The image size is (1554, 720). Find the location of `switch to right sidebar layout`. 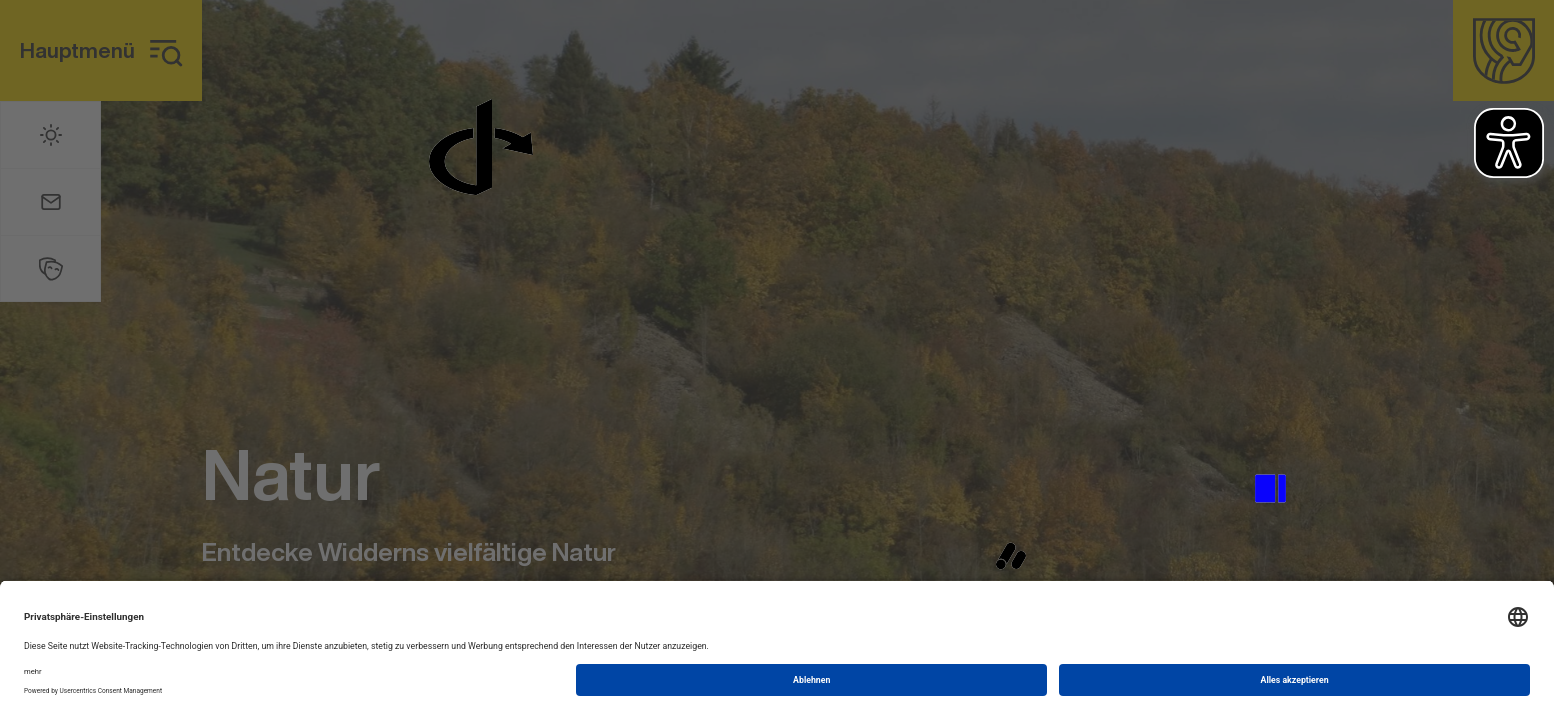

switch to right sidebar layout is located at coordinates (1270, 488).